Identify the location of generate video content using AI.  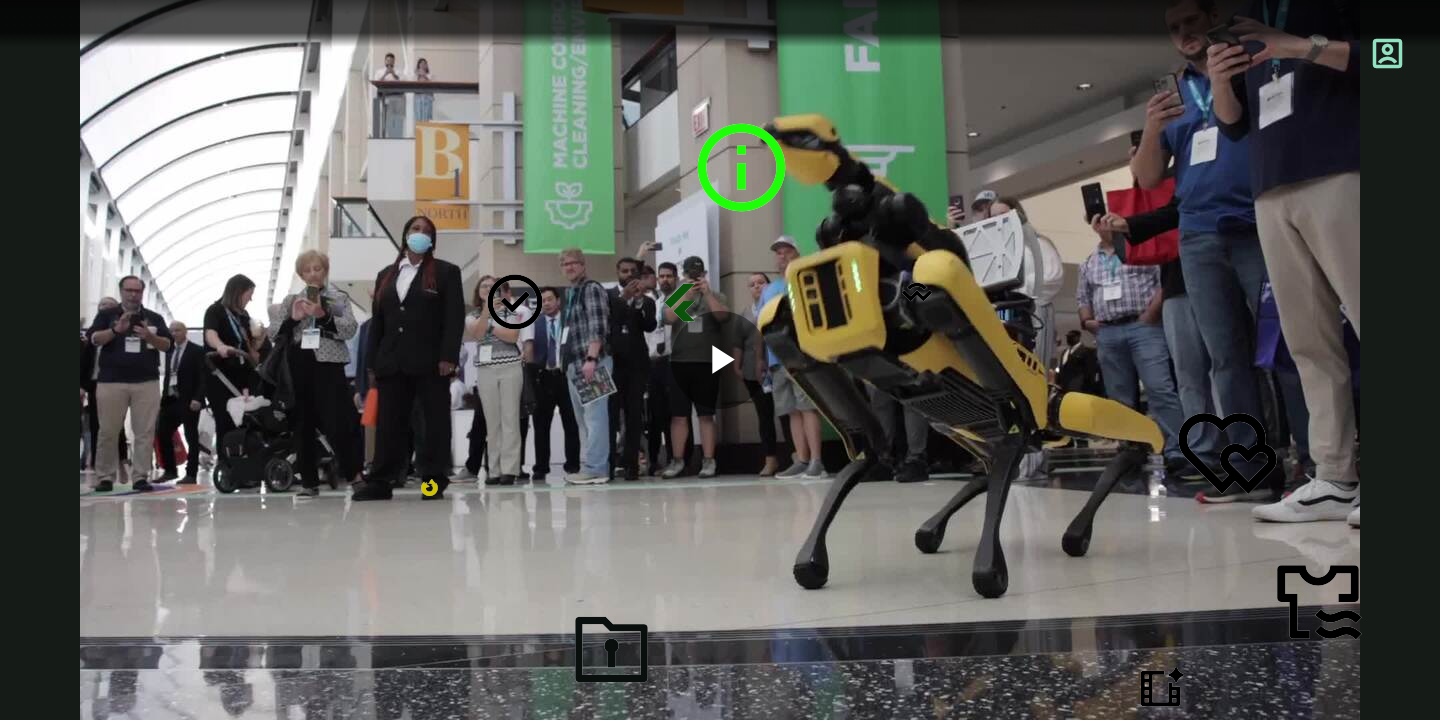
(1160, 688).